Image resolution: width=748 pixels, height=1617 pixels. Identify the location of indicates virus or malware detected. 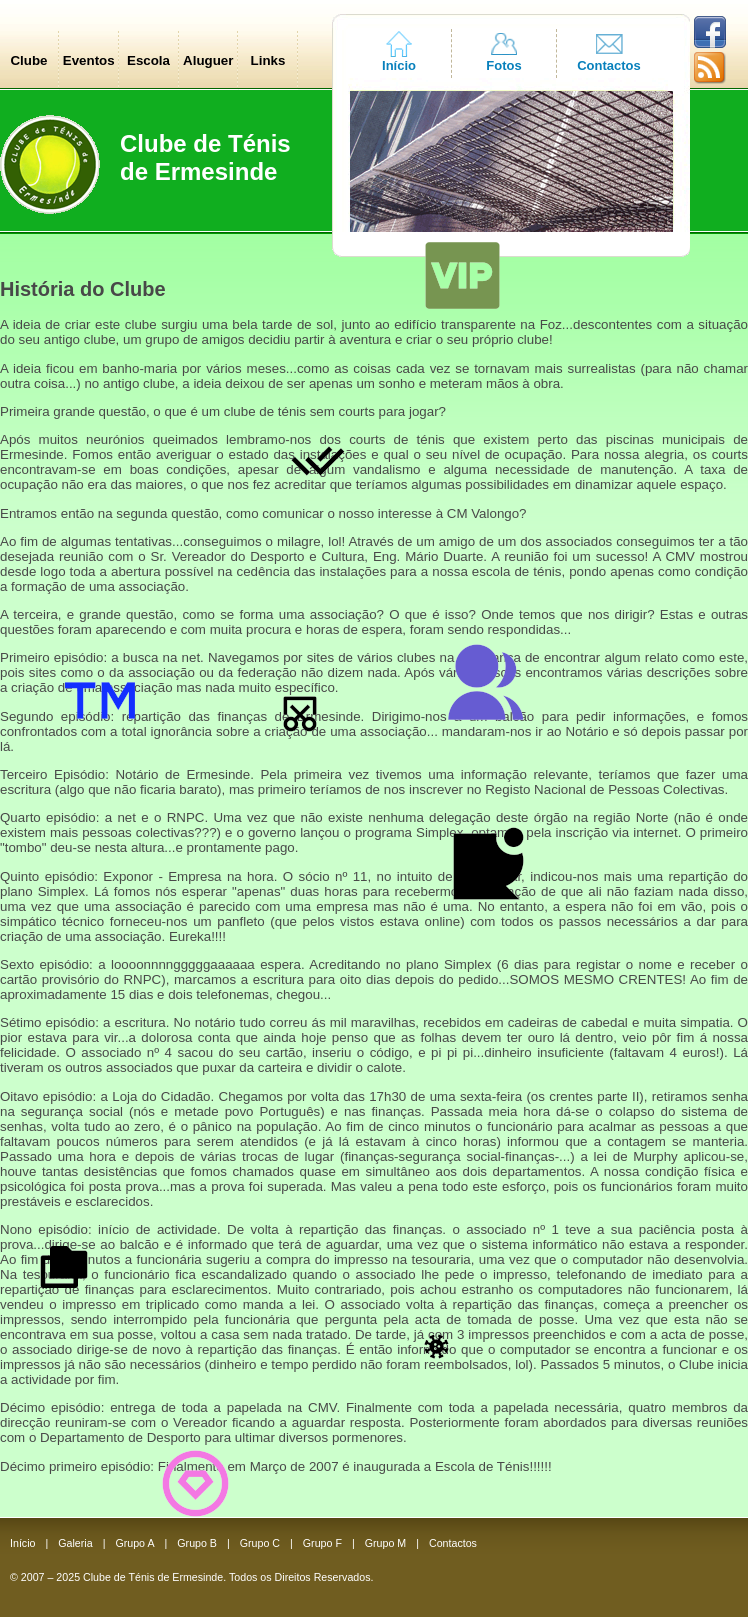
(436, 1346).